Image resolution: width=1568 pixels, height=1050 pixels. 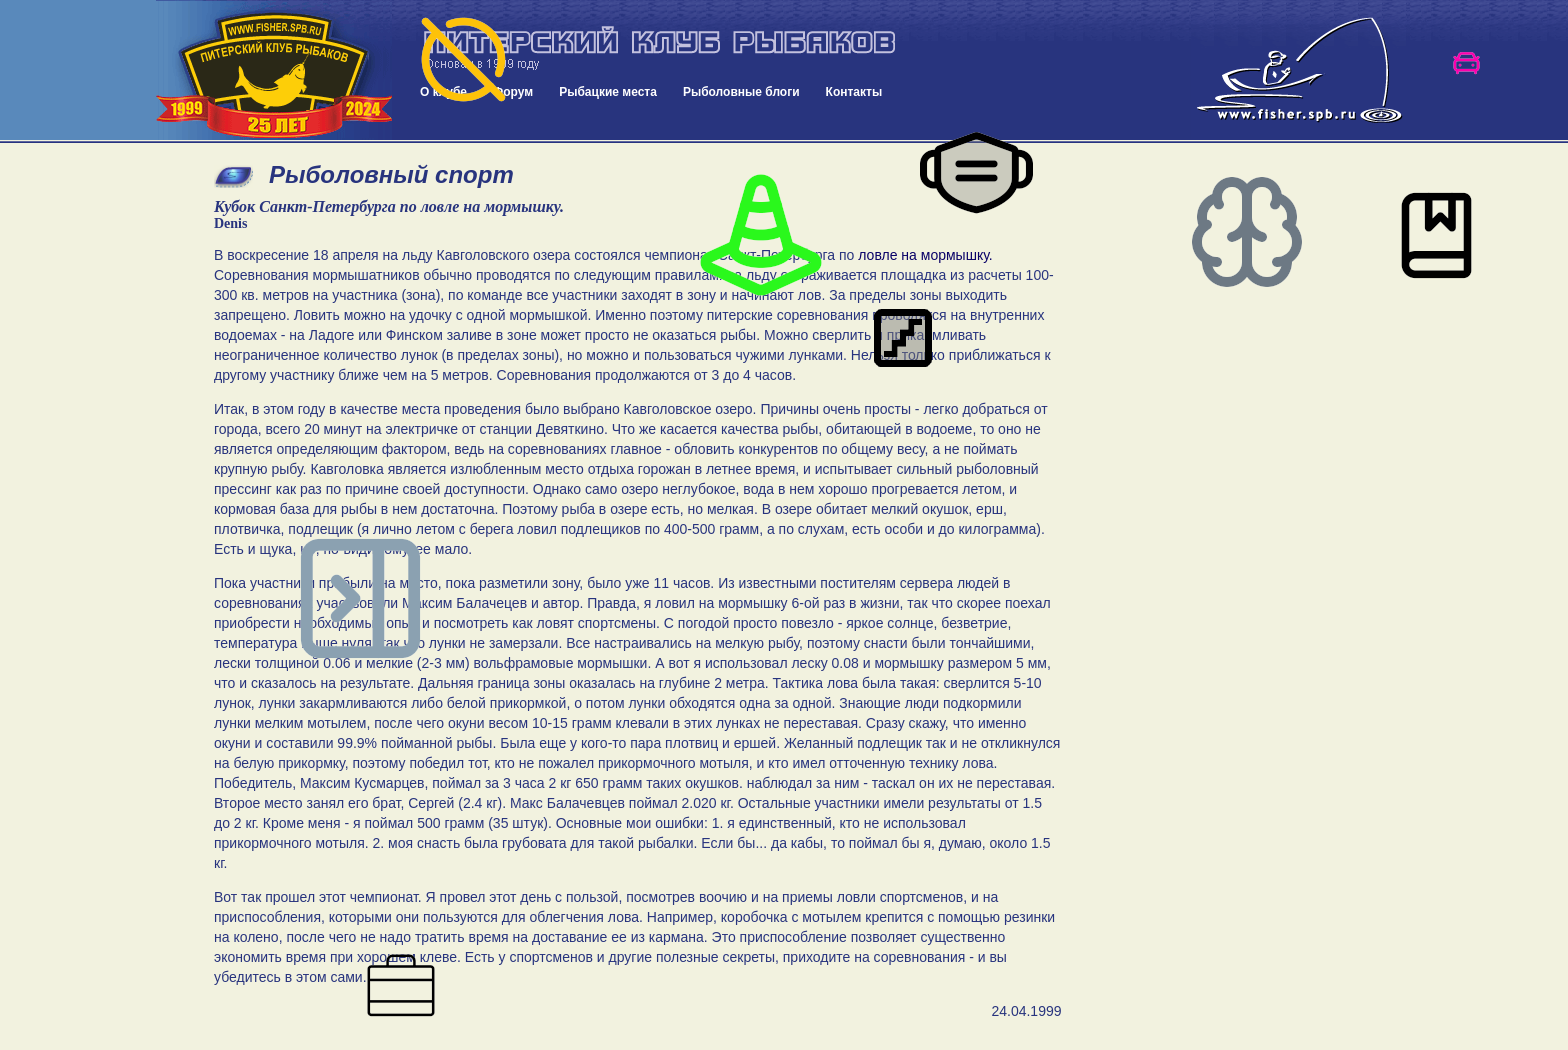 What do you see at coordinates (903, 338) in the screenshot?
I see `indicates stairs available at this location` at bounding box center [903, 338].